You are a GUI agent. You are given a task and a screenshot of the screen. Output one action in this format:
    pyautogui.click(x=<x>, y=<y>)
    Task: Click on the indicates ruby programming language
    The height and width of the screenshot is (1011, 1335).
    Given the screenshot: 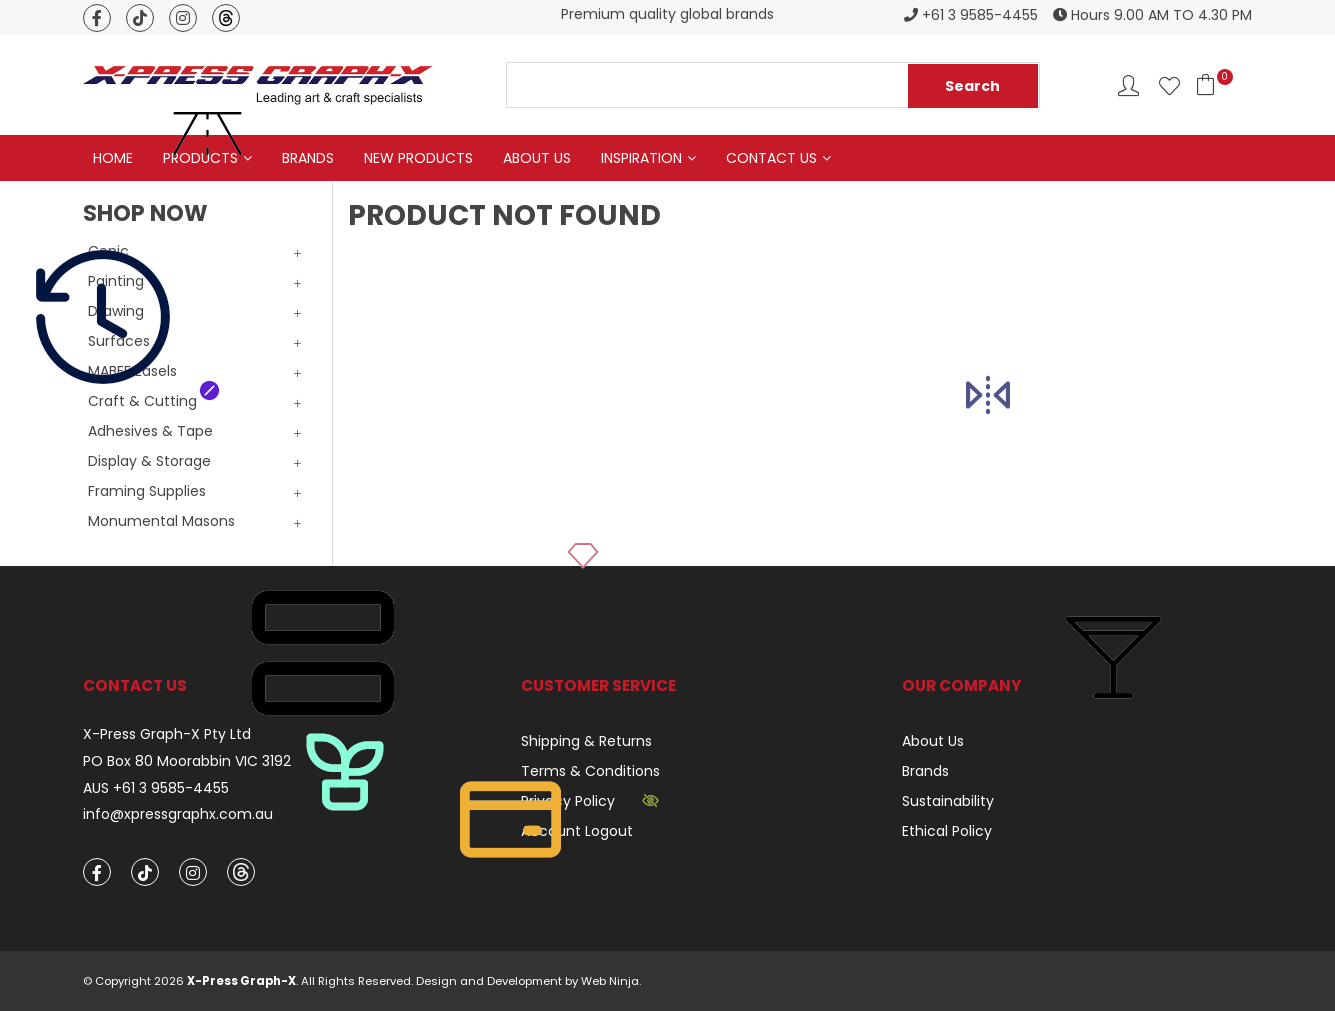 What is the action you would take?
    pyautogui.click(x=583, y=555)
    